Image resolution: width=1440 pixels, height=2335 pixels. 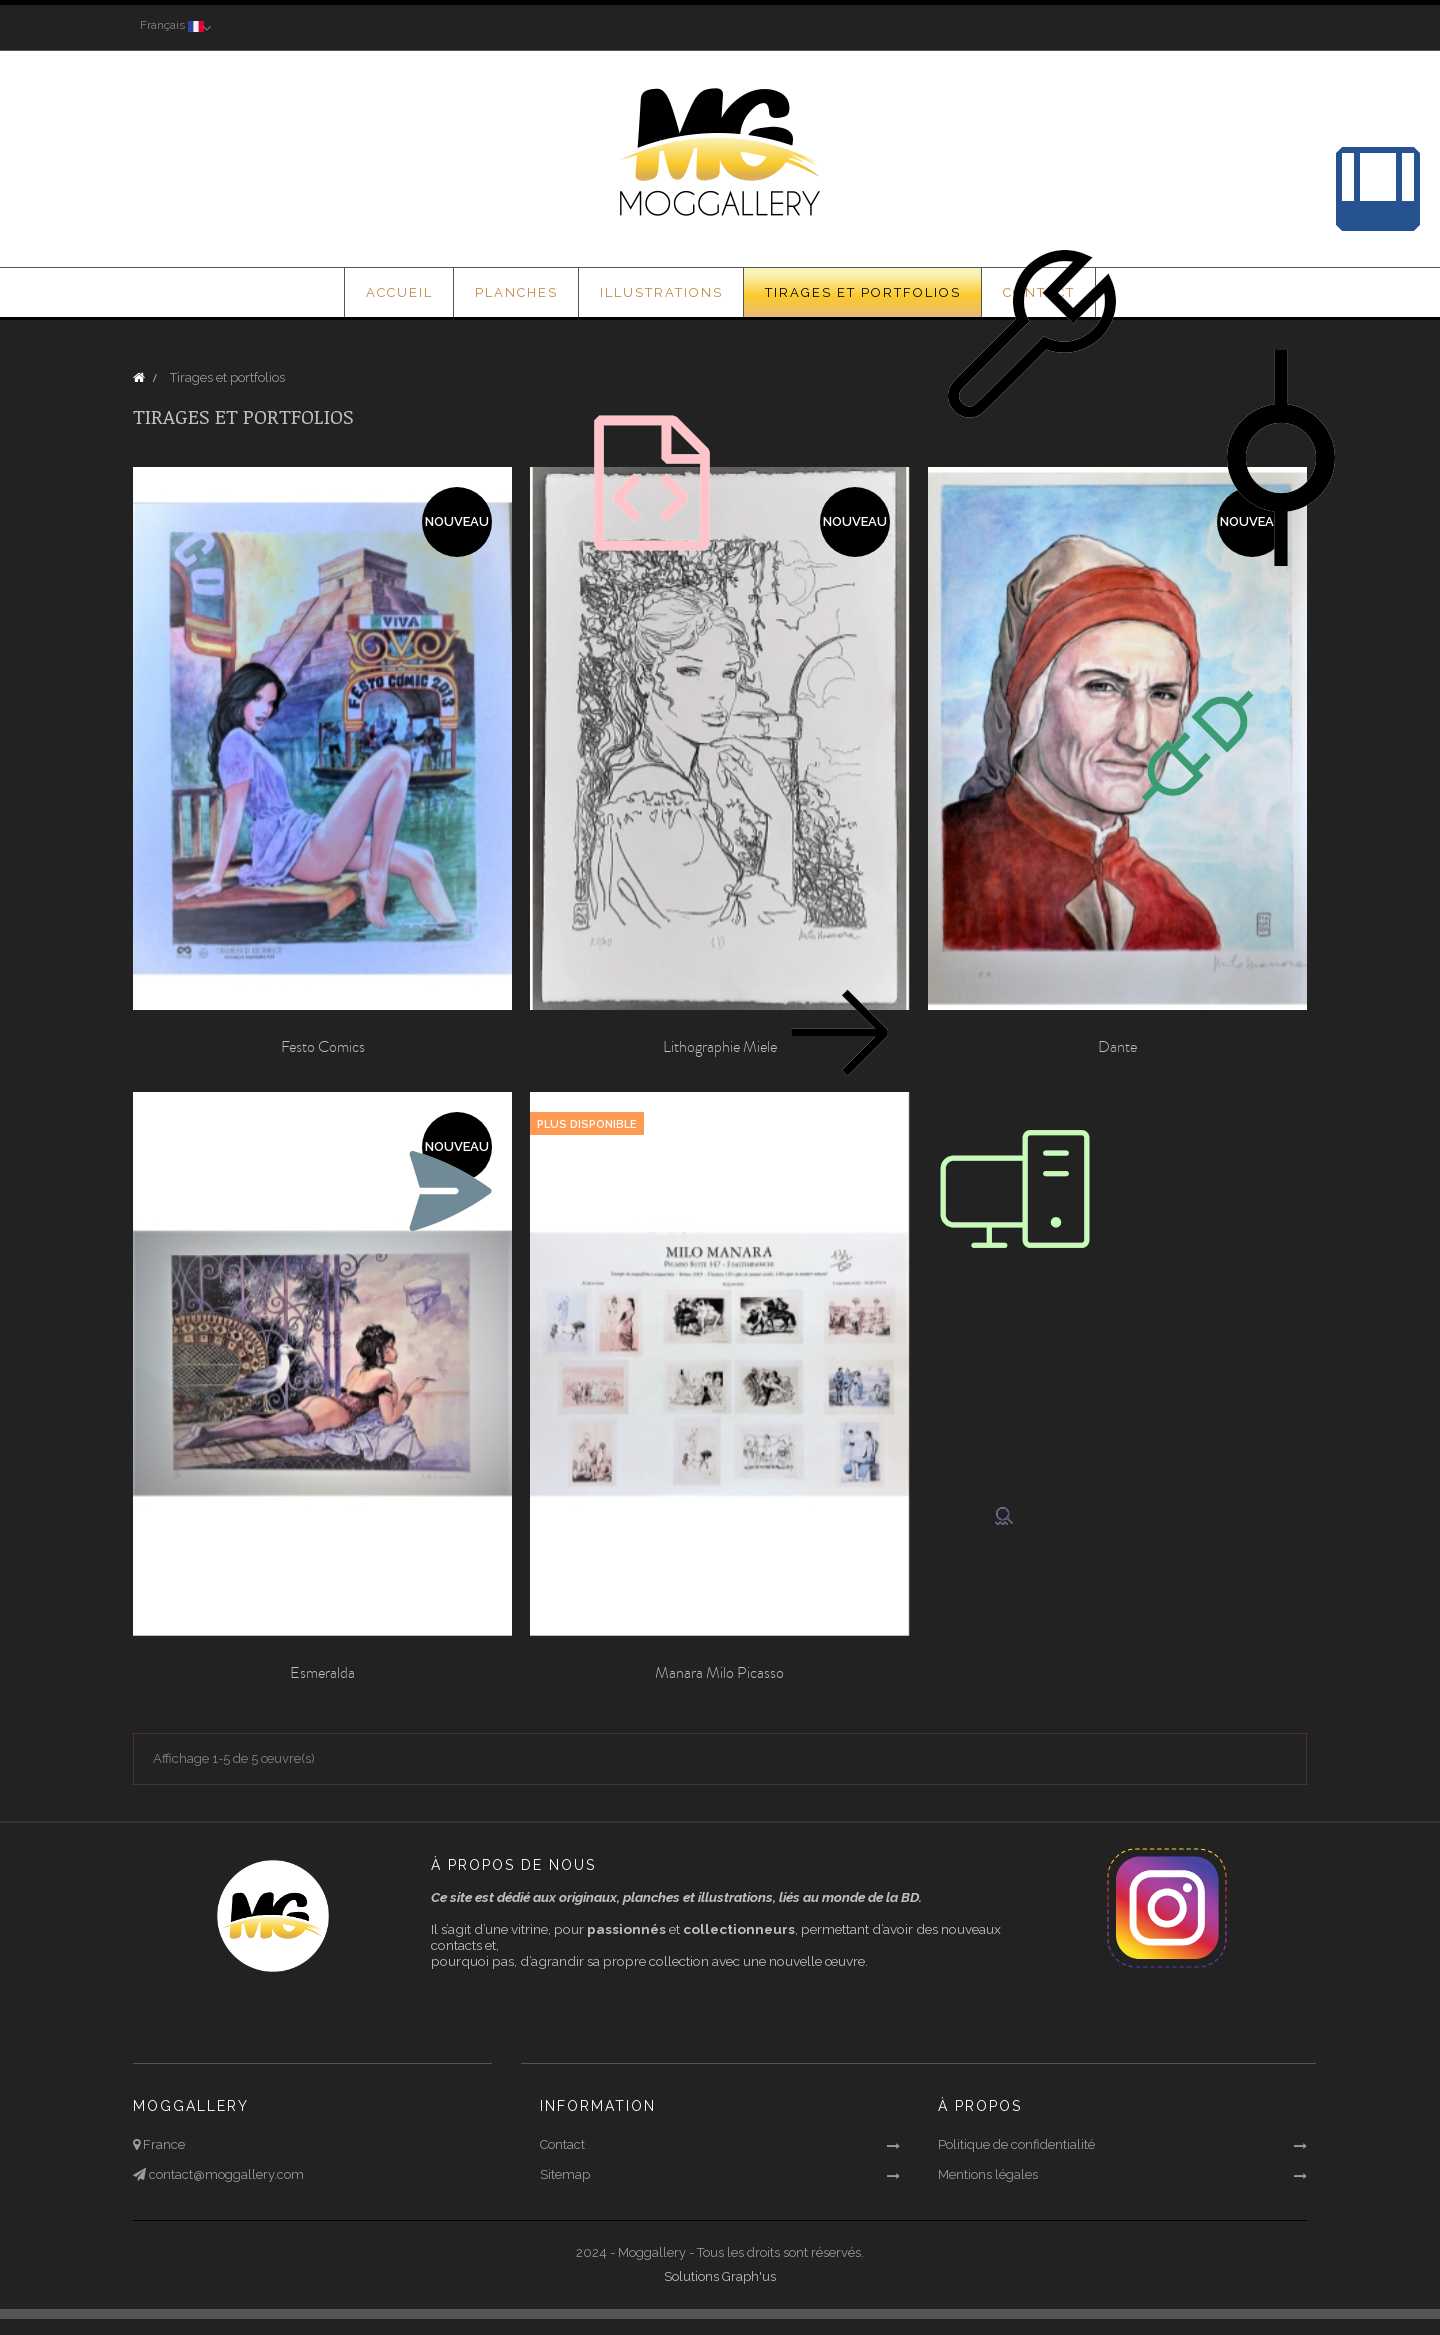 What do you see at coordinates (1378, 189) in the screenshot?
I see `toggle justified panel layout` at bounding box center [1378, 189].